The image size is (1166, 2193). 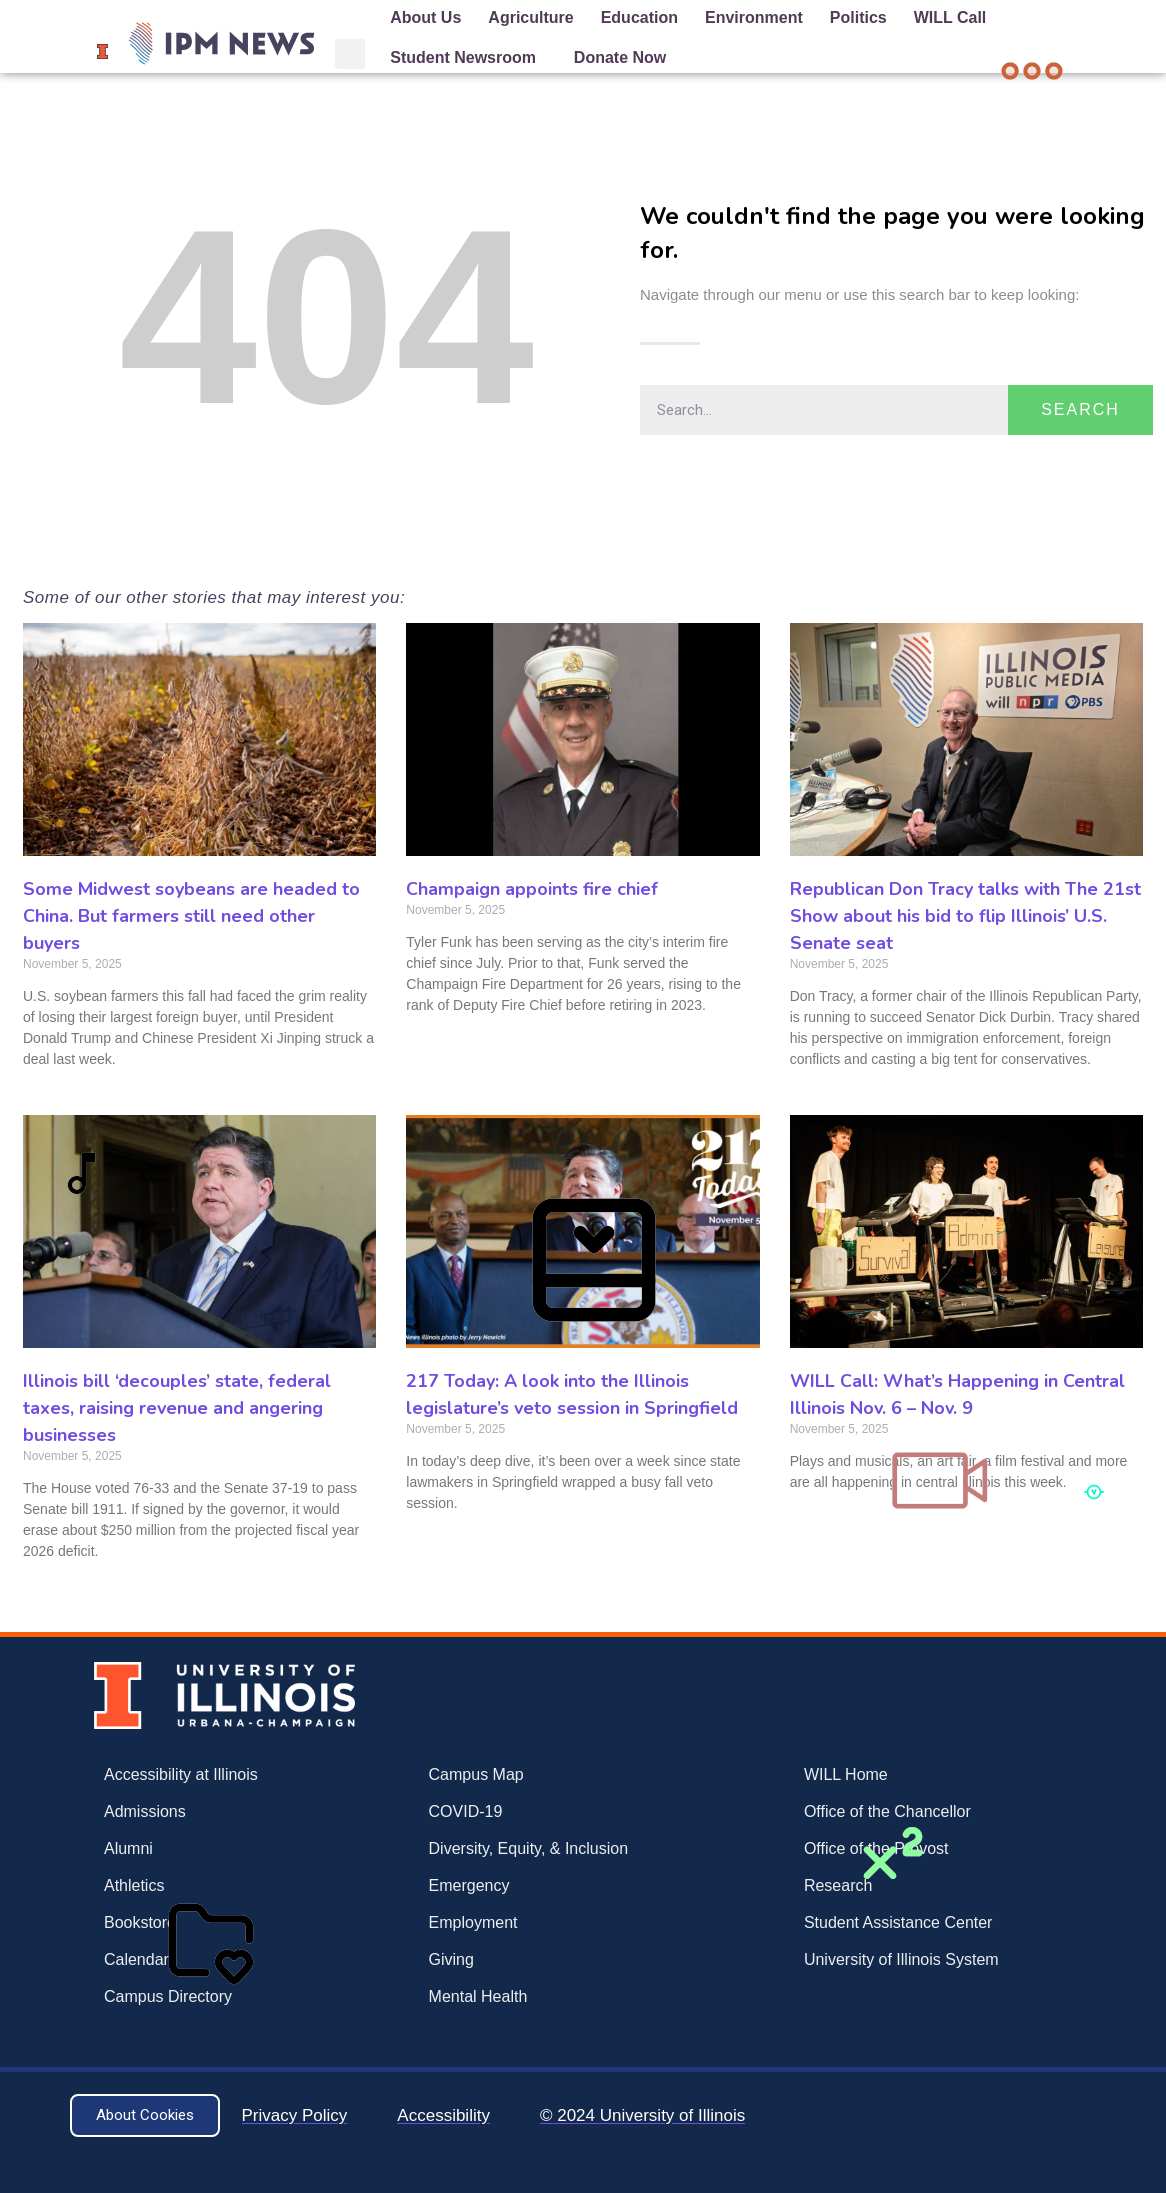 I want to click on format text as superscript, so click(x=893, y=1853).